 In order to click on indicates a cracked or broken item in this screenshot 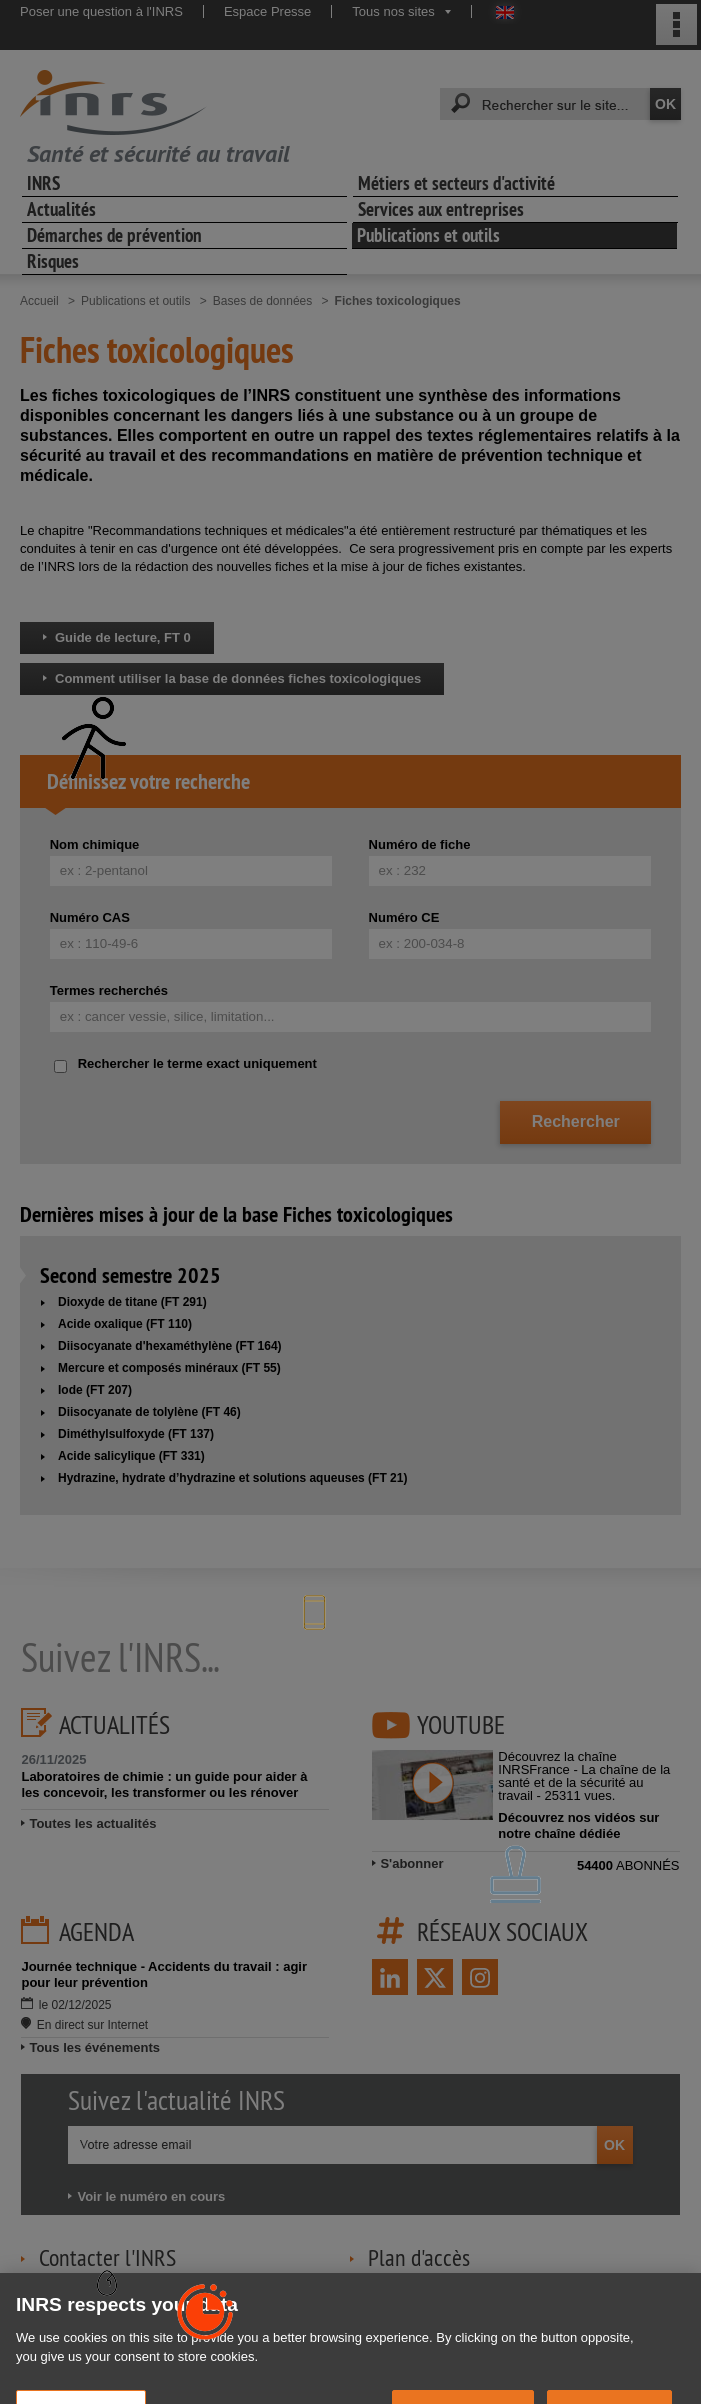, I will do `click(107, 2283)`.